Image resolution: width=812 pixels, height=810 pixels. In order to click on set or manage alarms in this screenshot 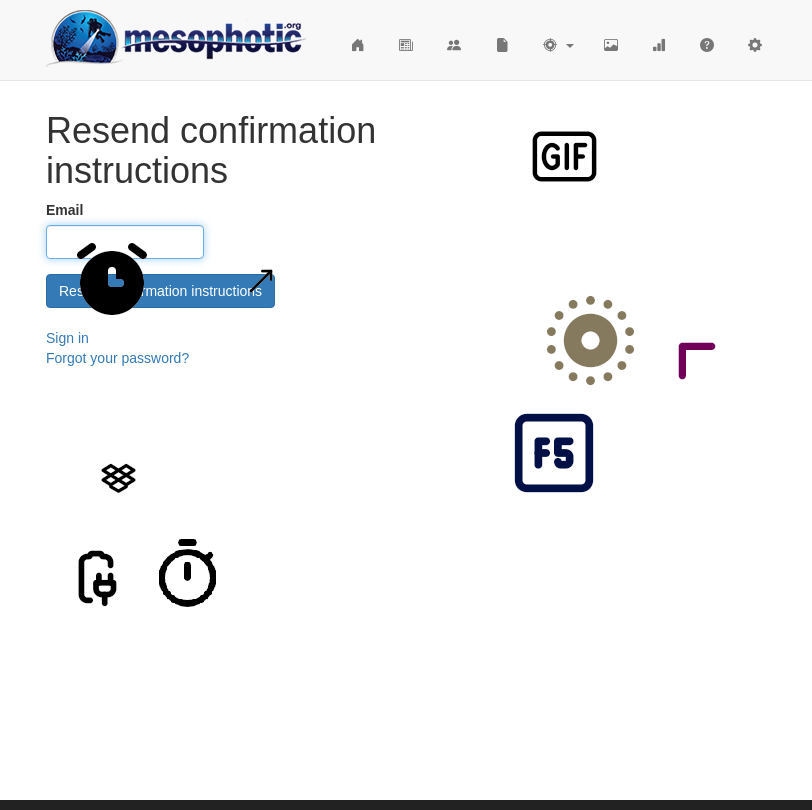, I will do `click(112, 279)`.